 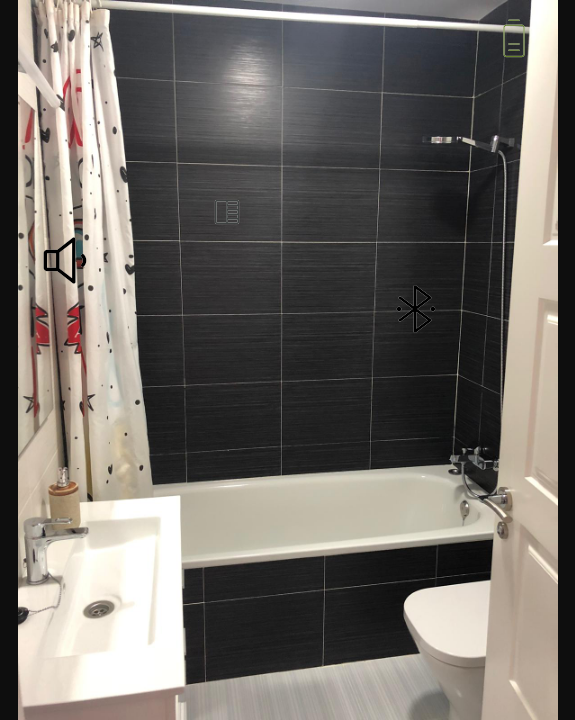 What do you see at coordinates (514, 39) in the screenshot?
I see `battery at medium charge level` at bounding box center [514, 39].